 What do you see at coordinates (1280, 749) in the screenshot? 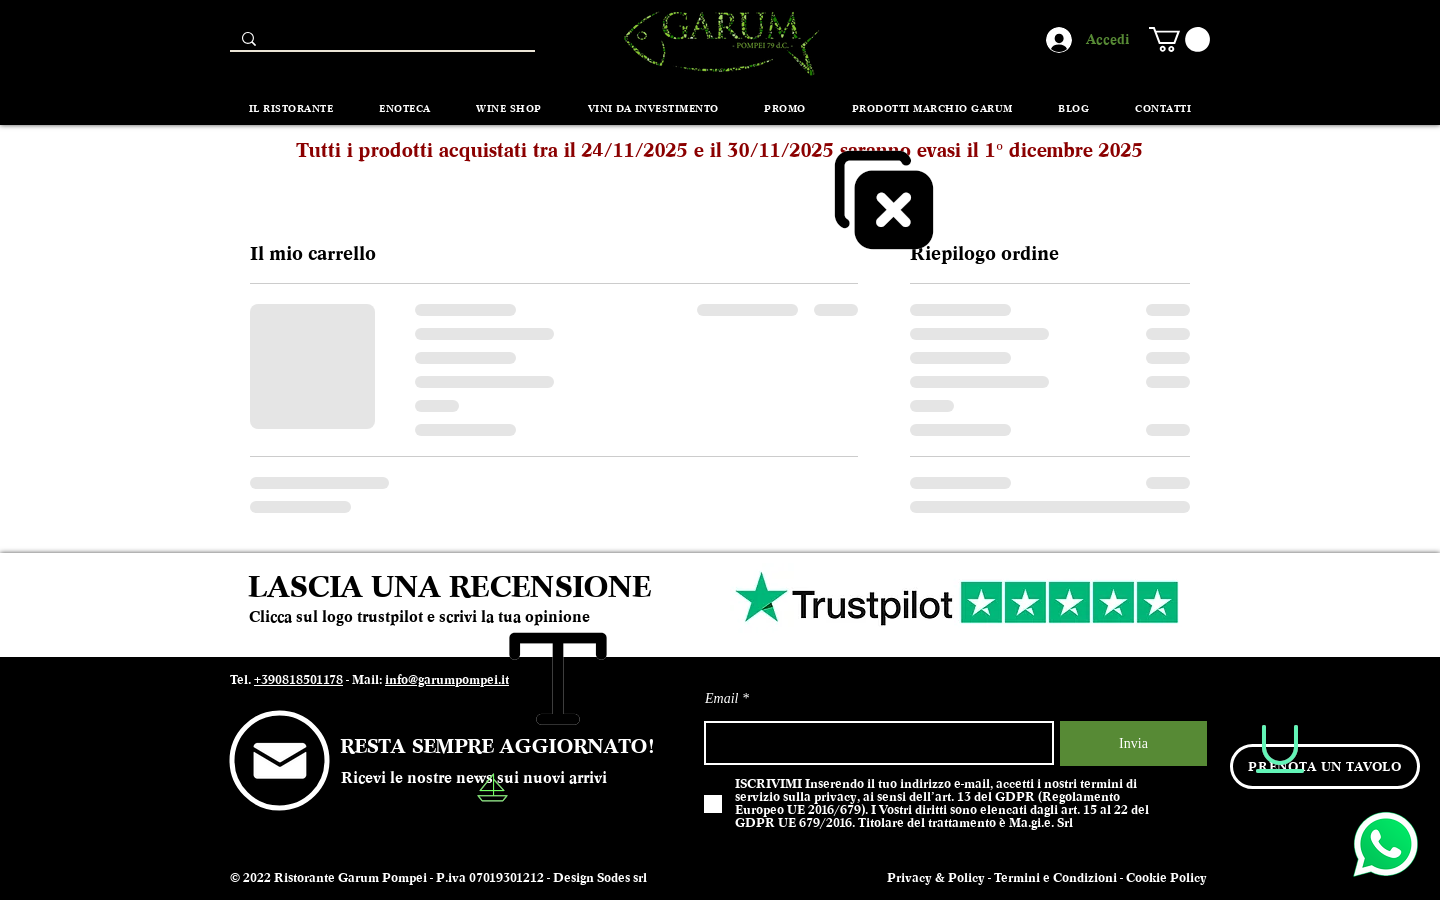
I see `apply underline formatting to selected text` at bounding box center [1280, 749].